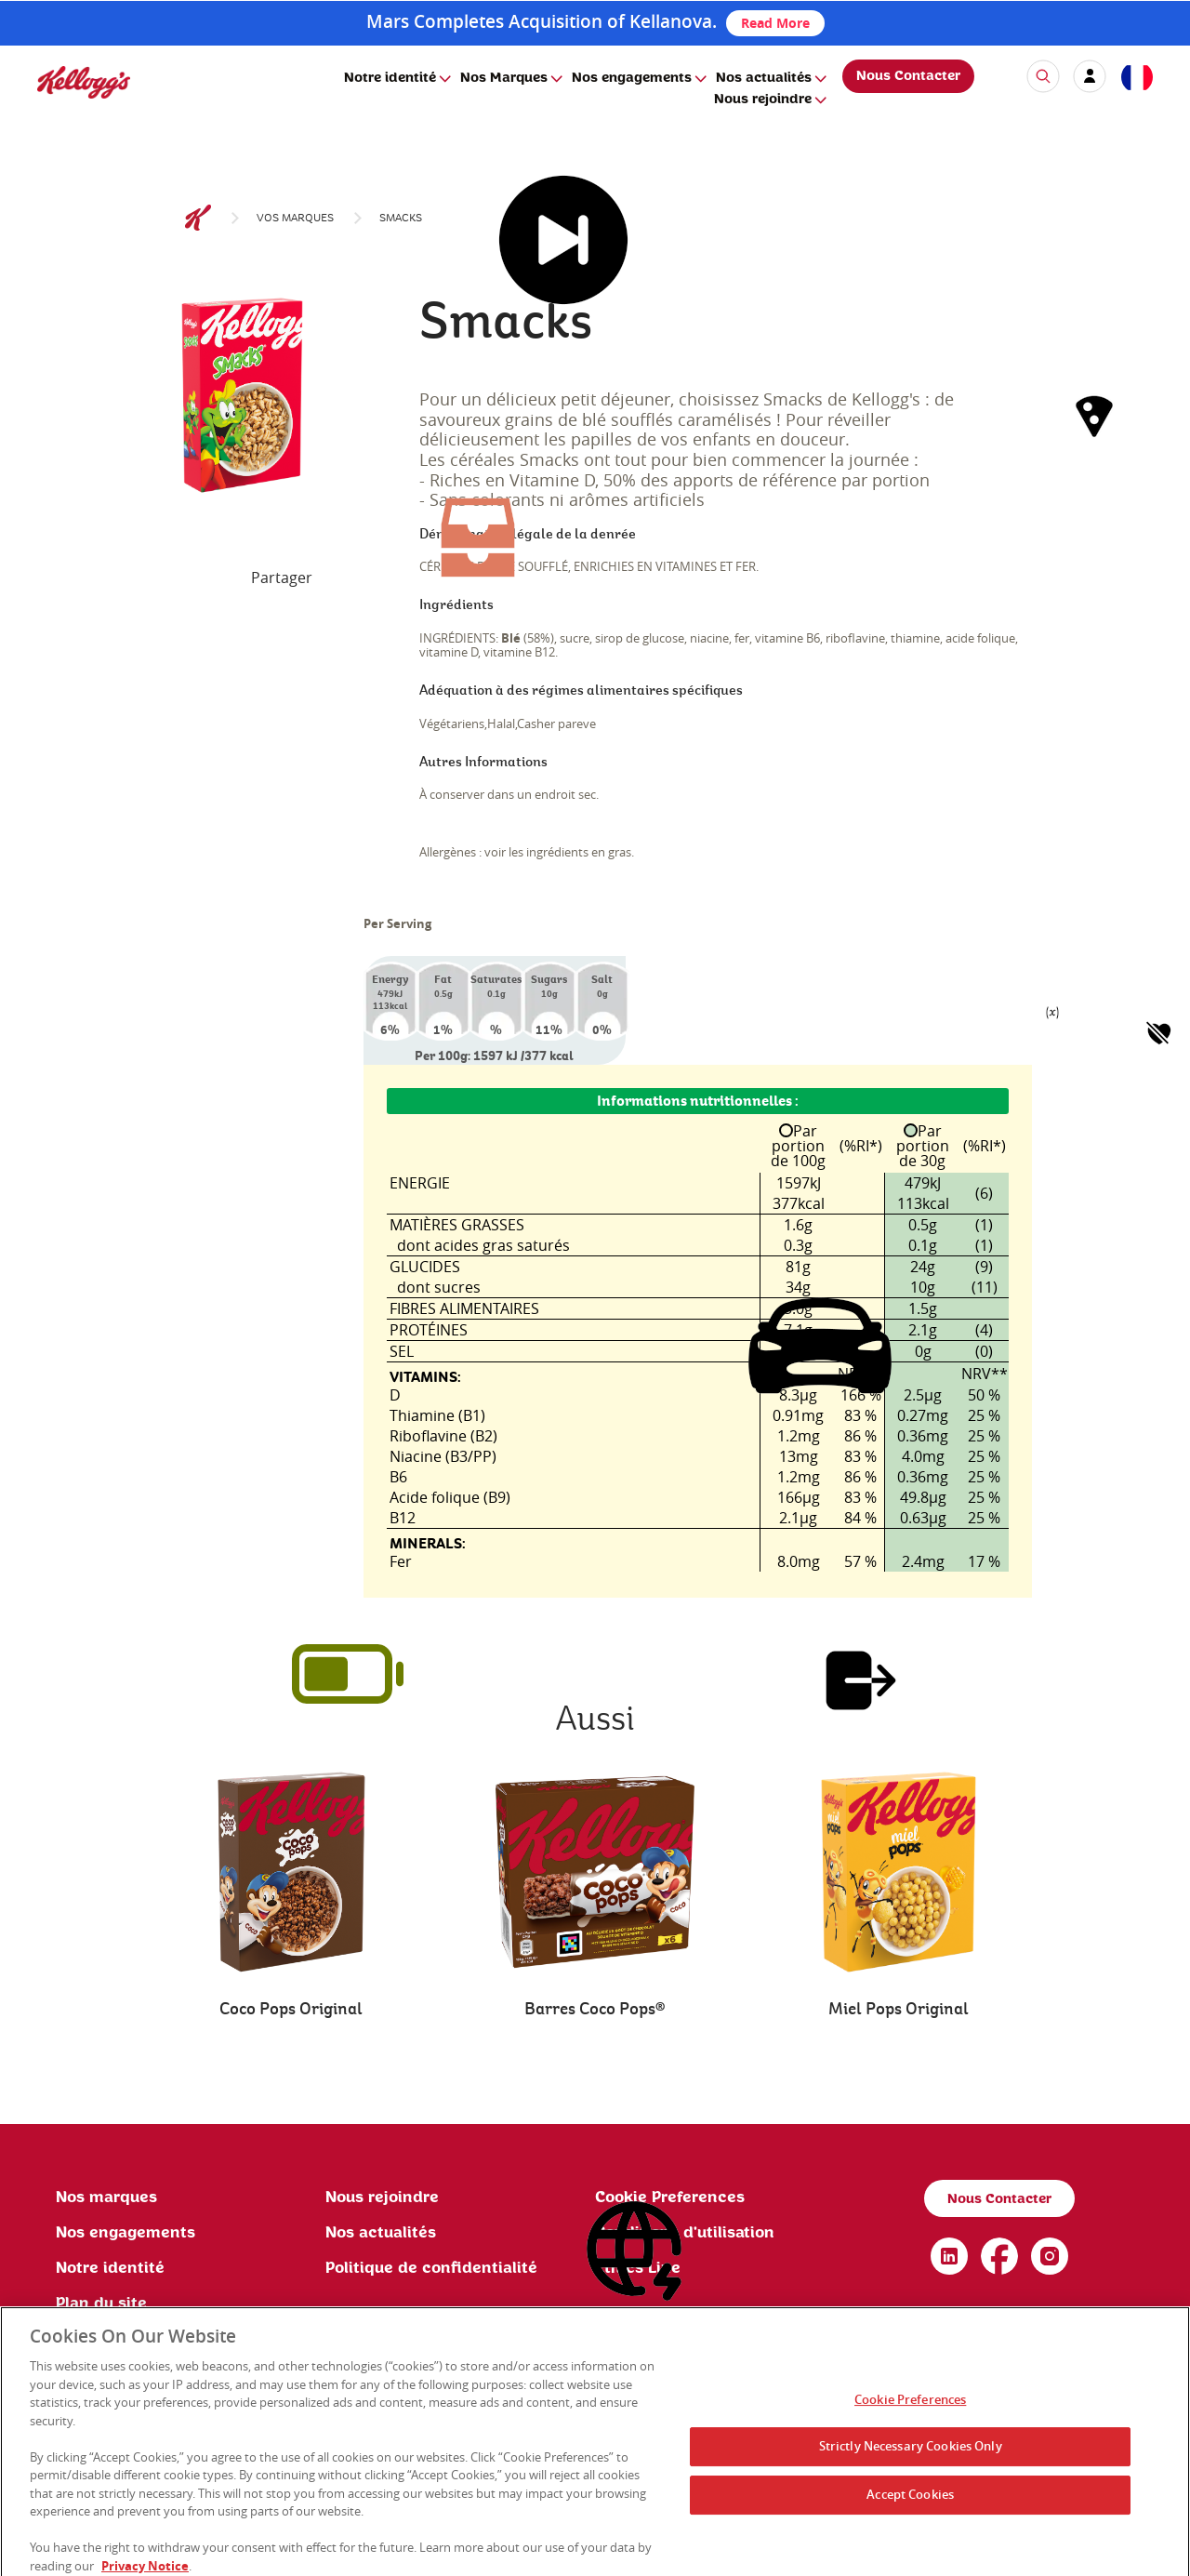 The image size is (1190, 2576). What do you see at coordinates (1094, 418) in the screenshot?
I see `find nearby pizza restaurants` at bounding box center [1094, 418].